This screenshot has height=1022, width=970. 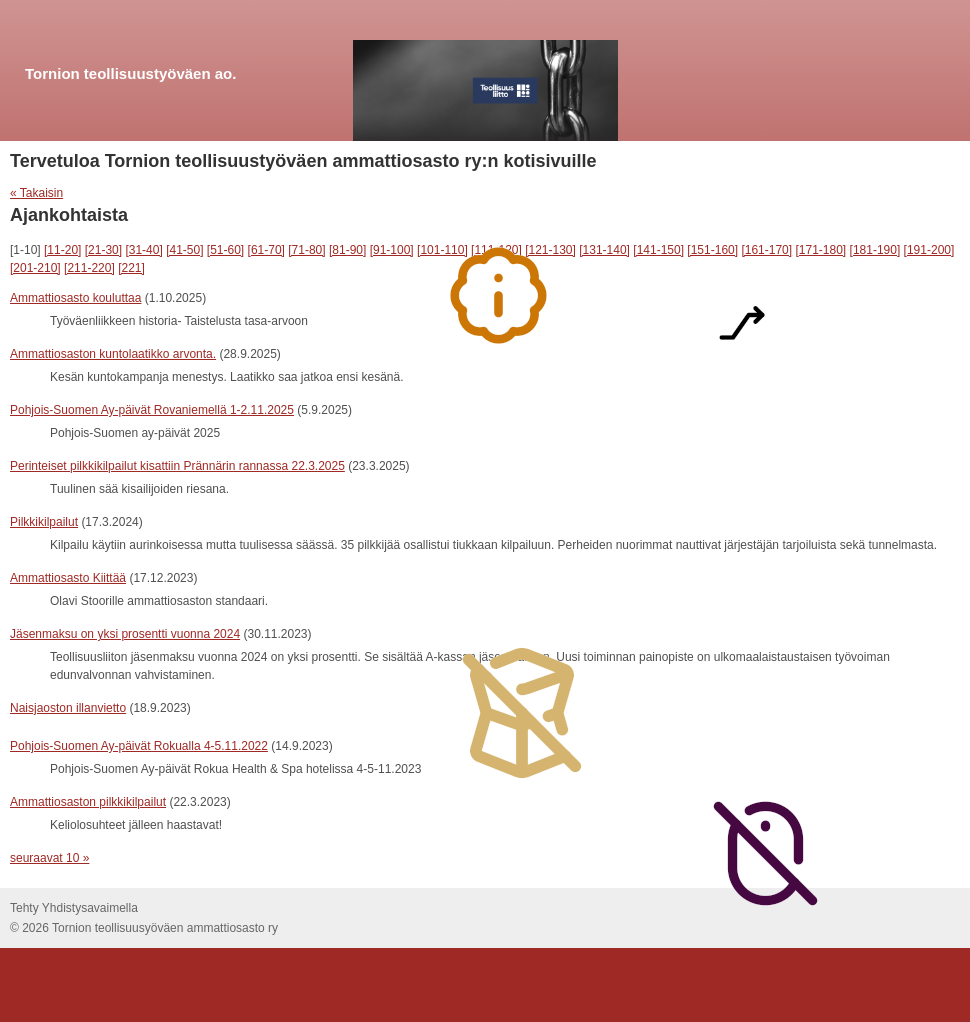 What do you see at coordinates (765, 853) in the screenshot?
I see `mouse input disabled` at bounding box center [765, 853].